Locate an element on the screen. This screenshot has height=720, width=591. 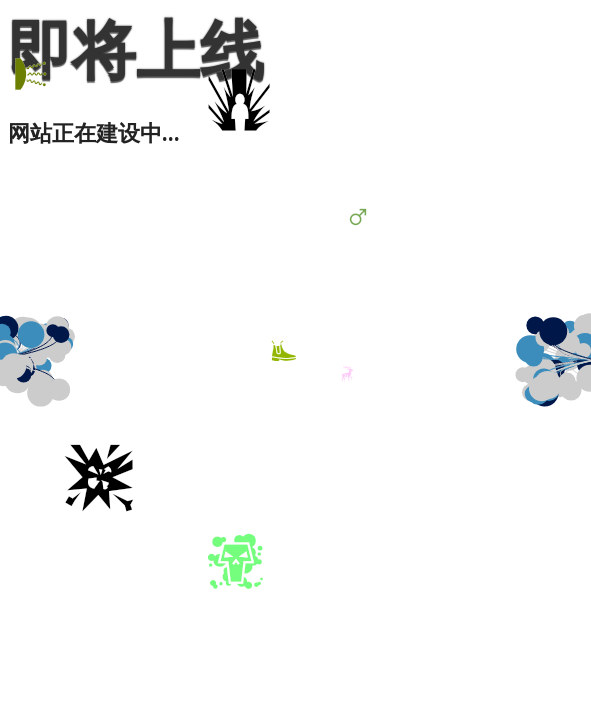
browse footwear or boot options is located at coordinates (283, 349).